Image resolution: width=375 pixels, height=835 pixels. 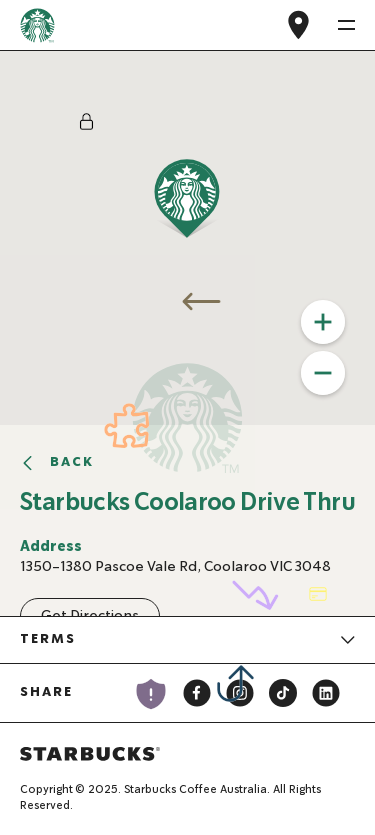 I want to click on security warning or alert detected, so click(x=151, y=694).